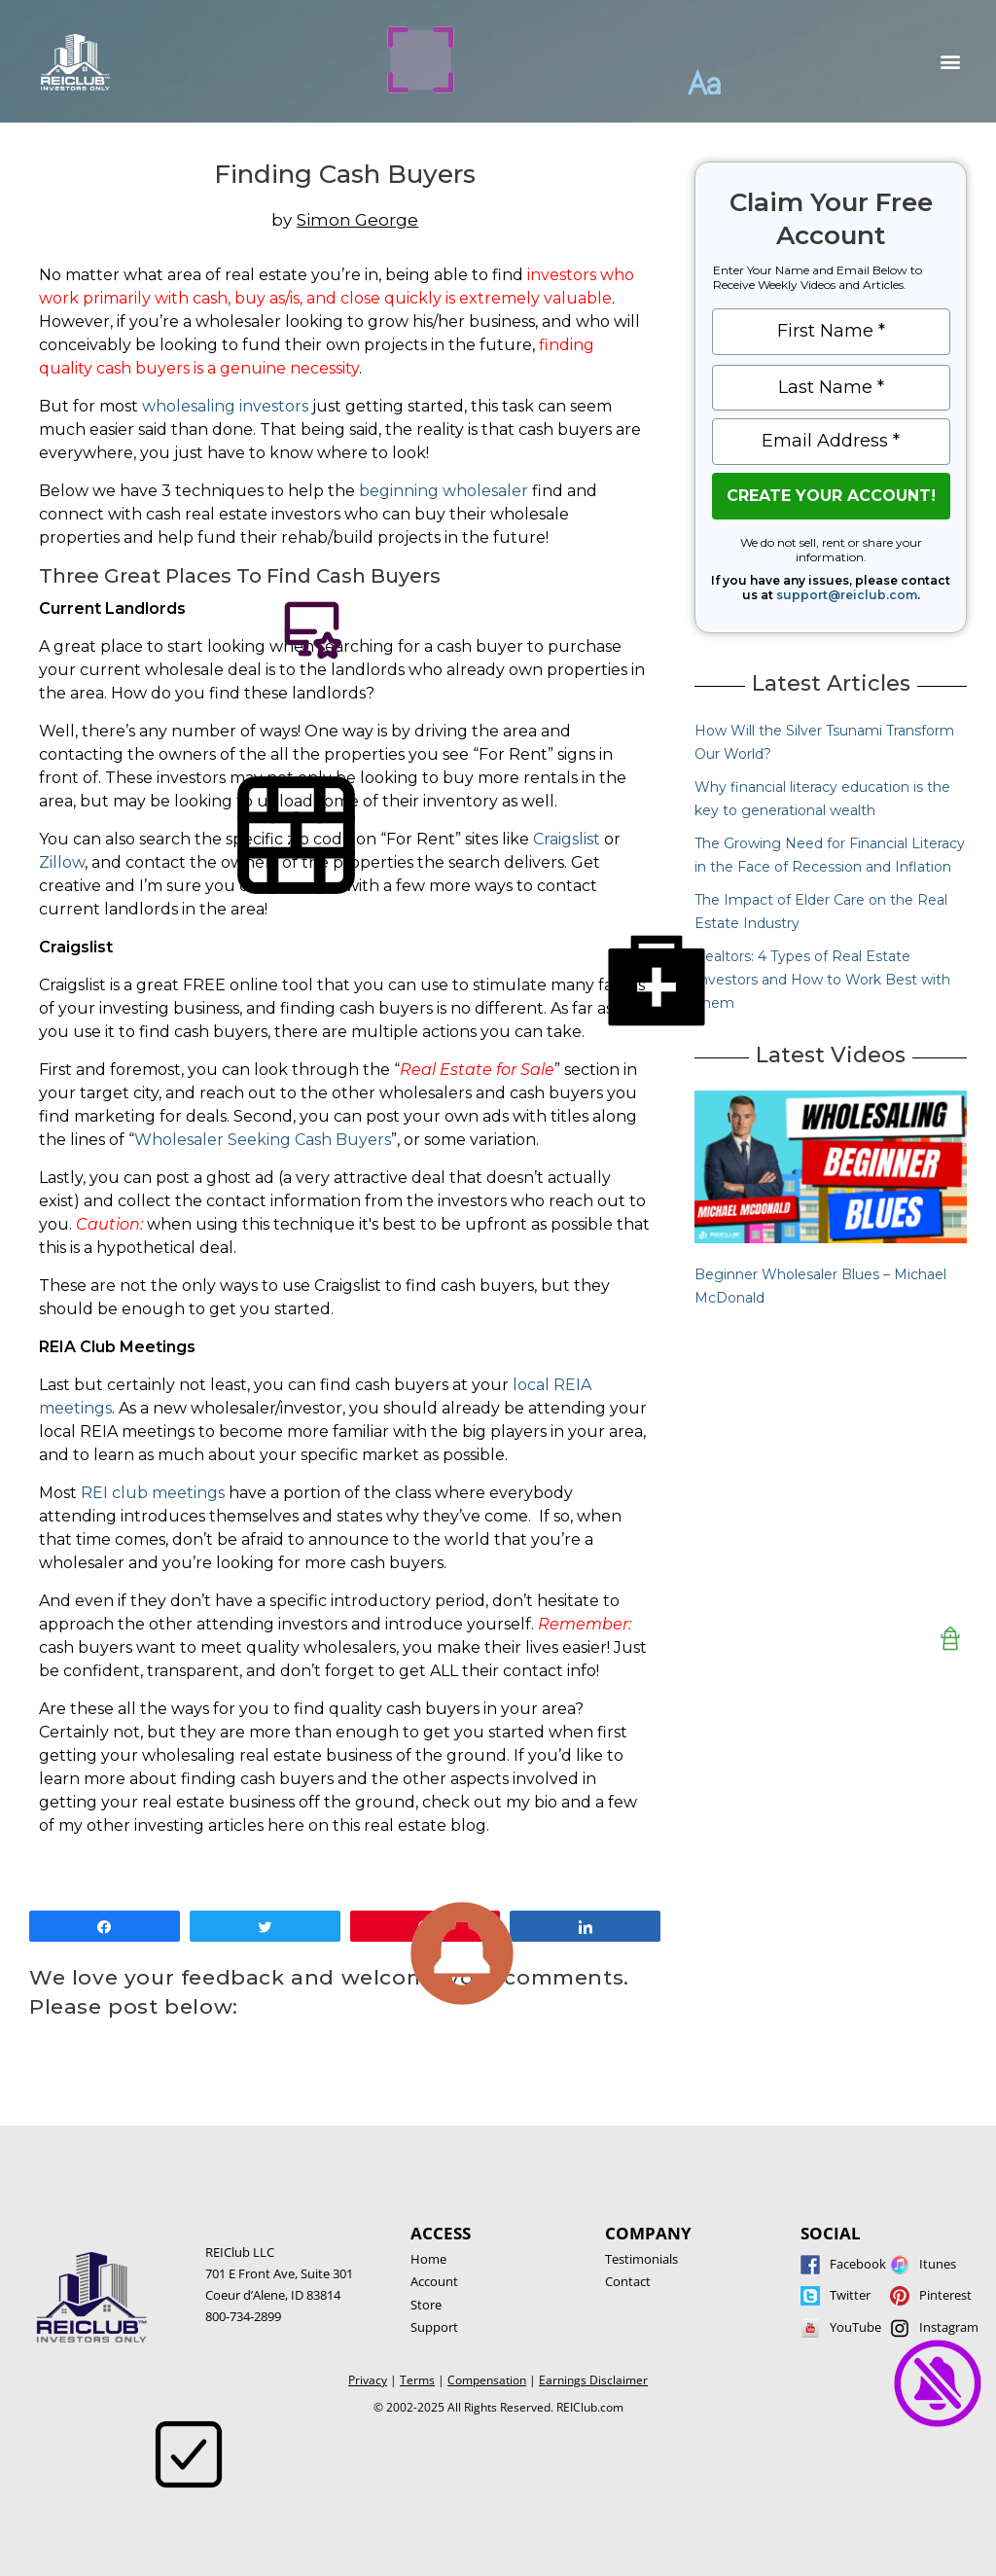 The image size is (996, 2576). I want to click on mark this device as a favorite, so click(311, 628).